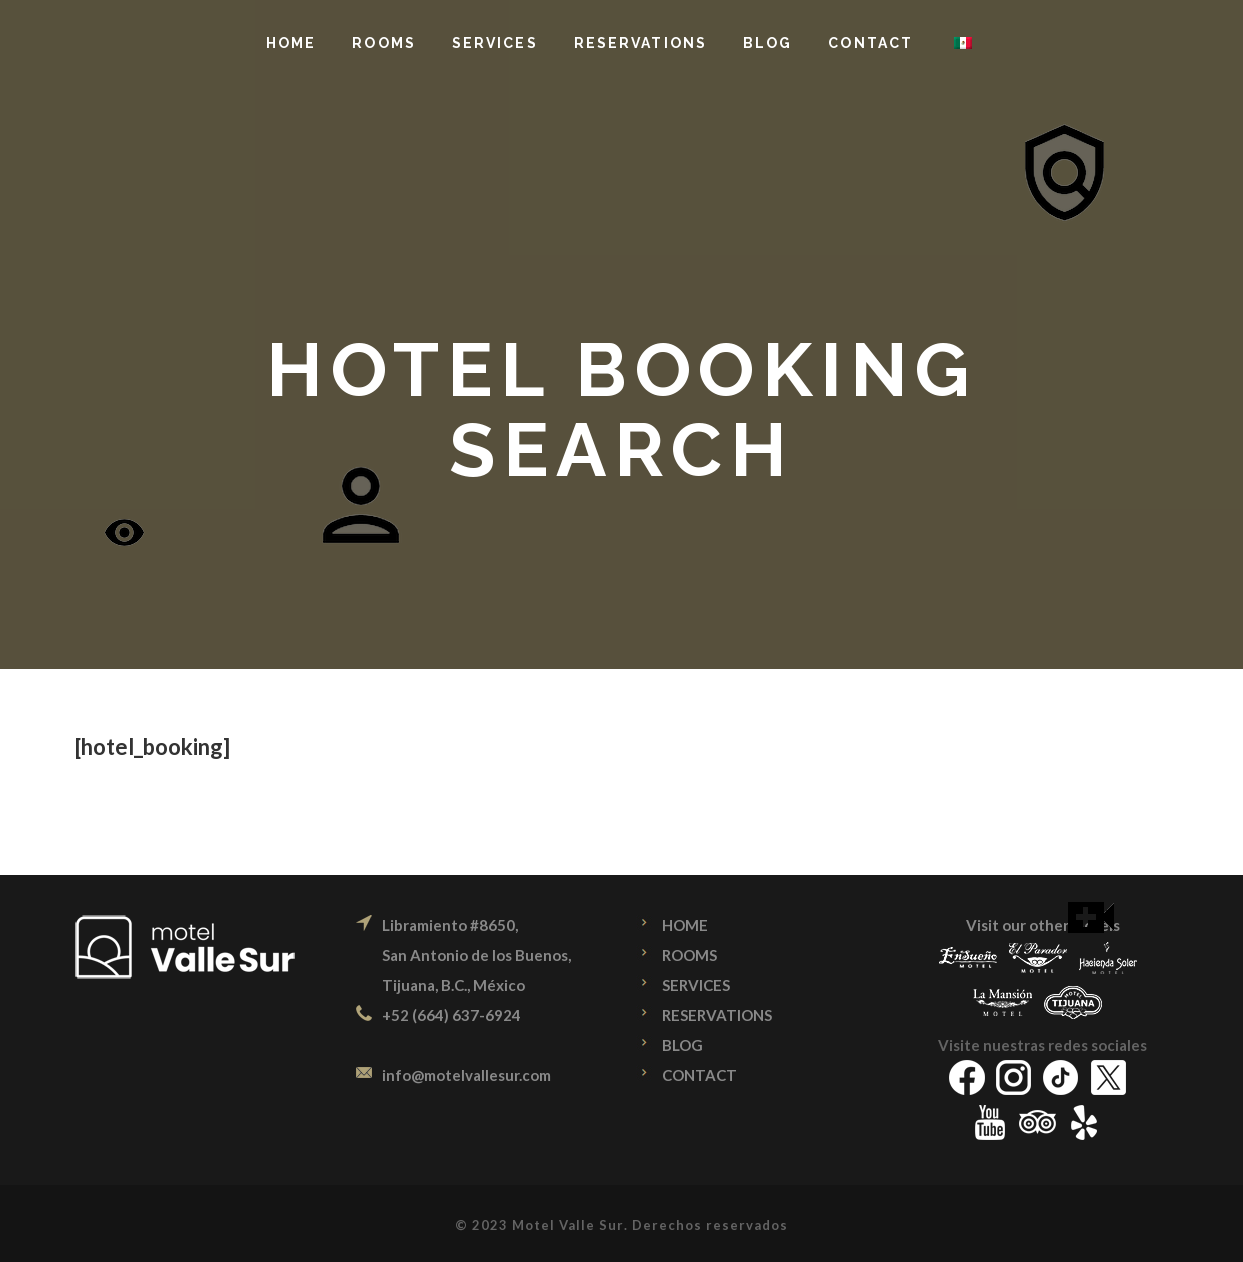 The height and width of the screenshot is (1262, 1243). What do you see at coordinates (1091, 917) in the screenshot?
I see `start a new video call` at bounding box center [1091, 917].